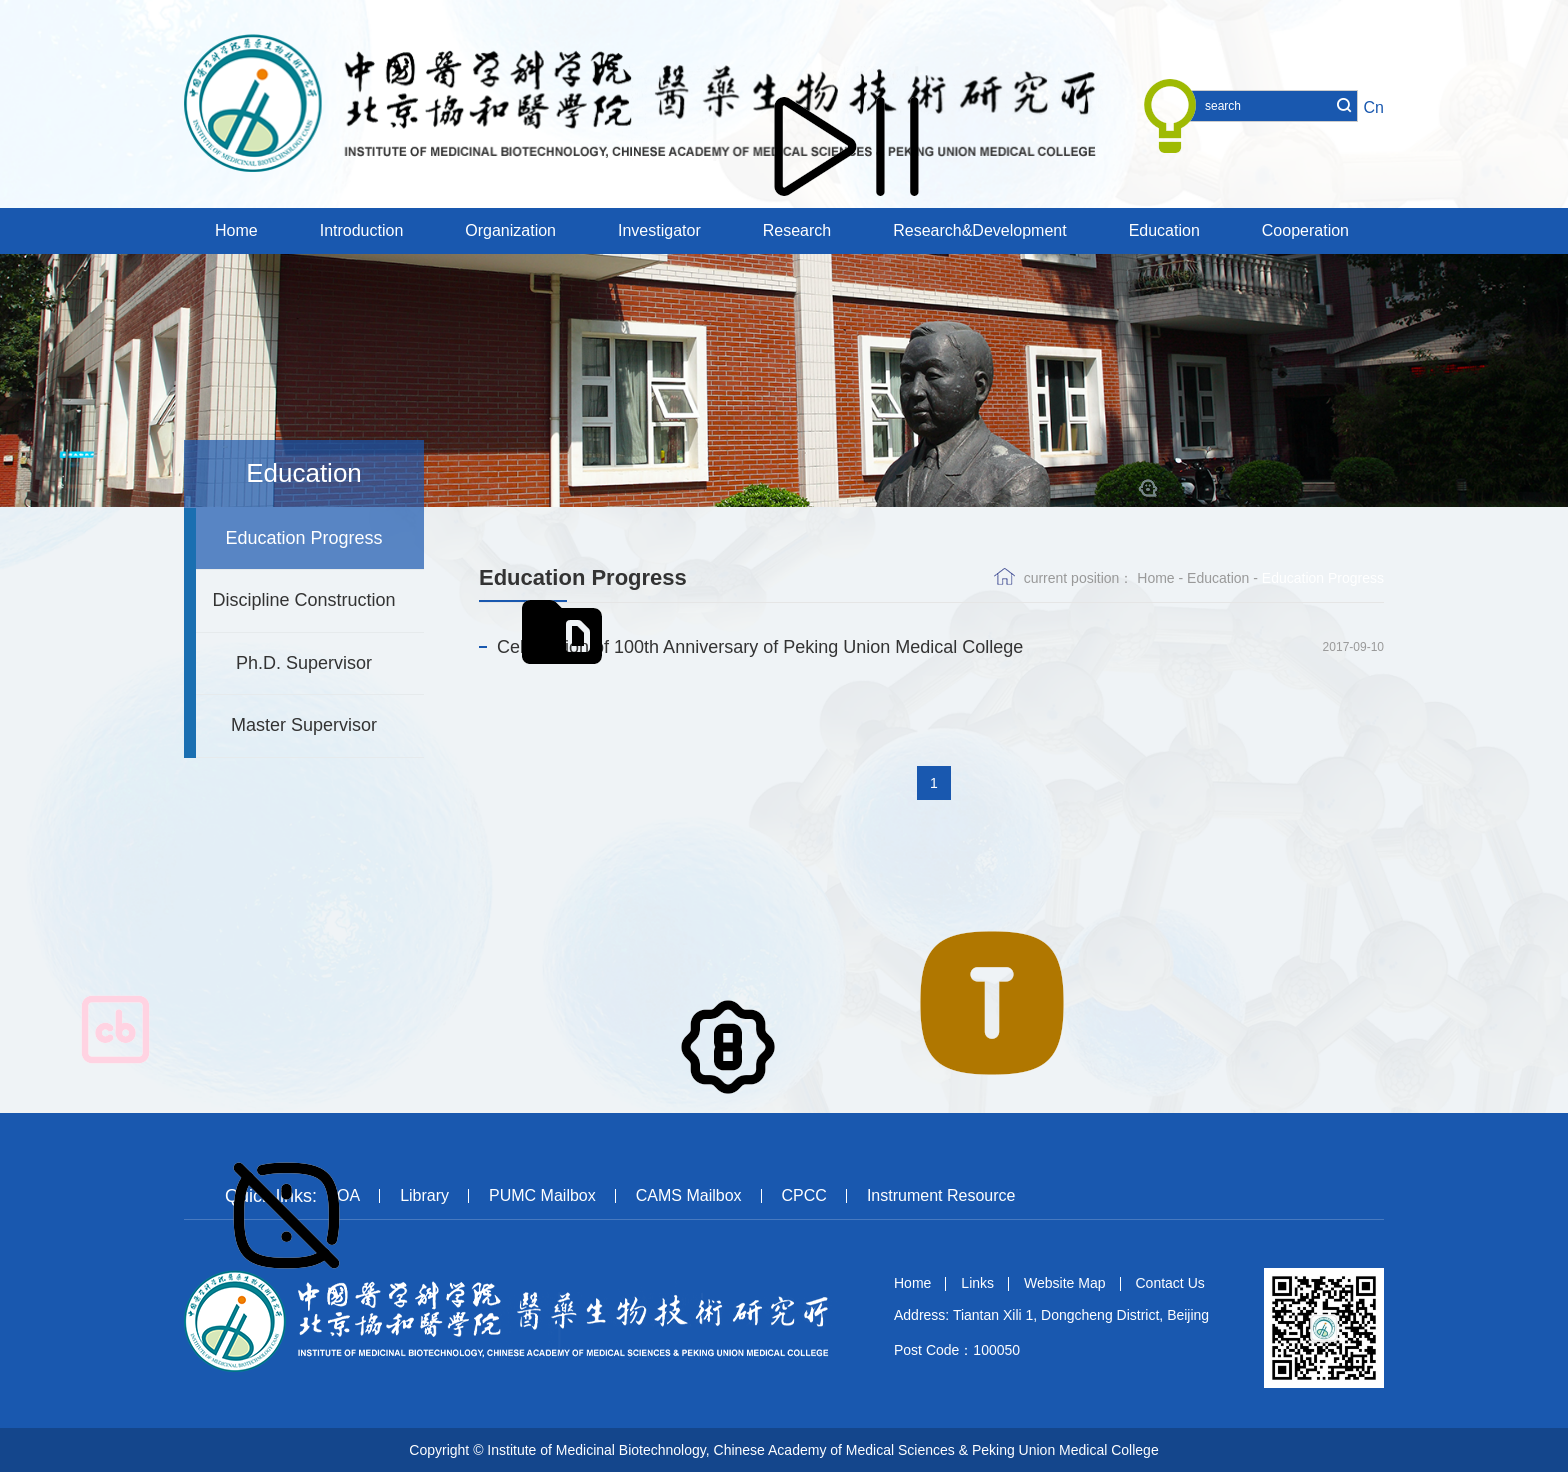 This screenshot has height=1472, width=1568. I want to click on toggle between play and pause for media, so click(846, 146).